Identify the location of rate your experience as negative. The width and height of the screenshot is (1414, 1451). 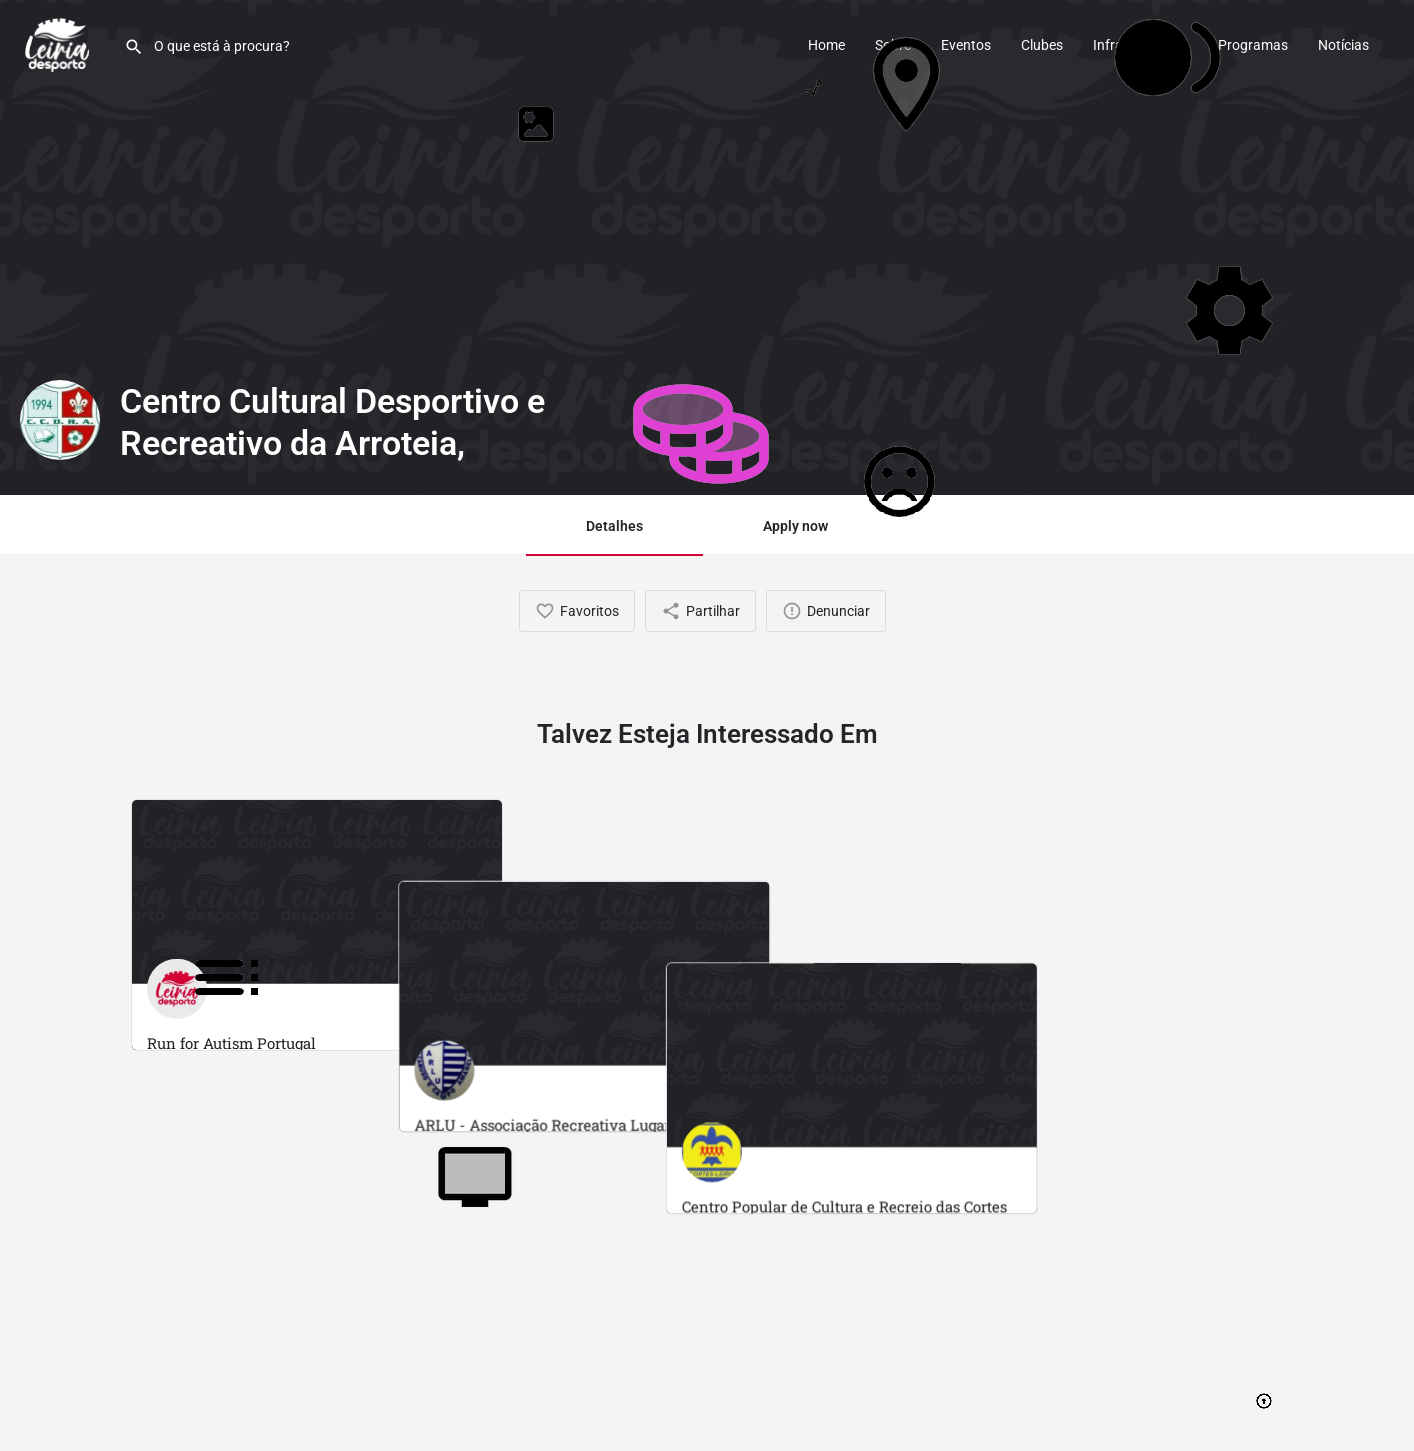
(899, 481).